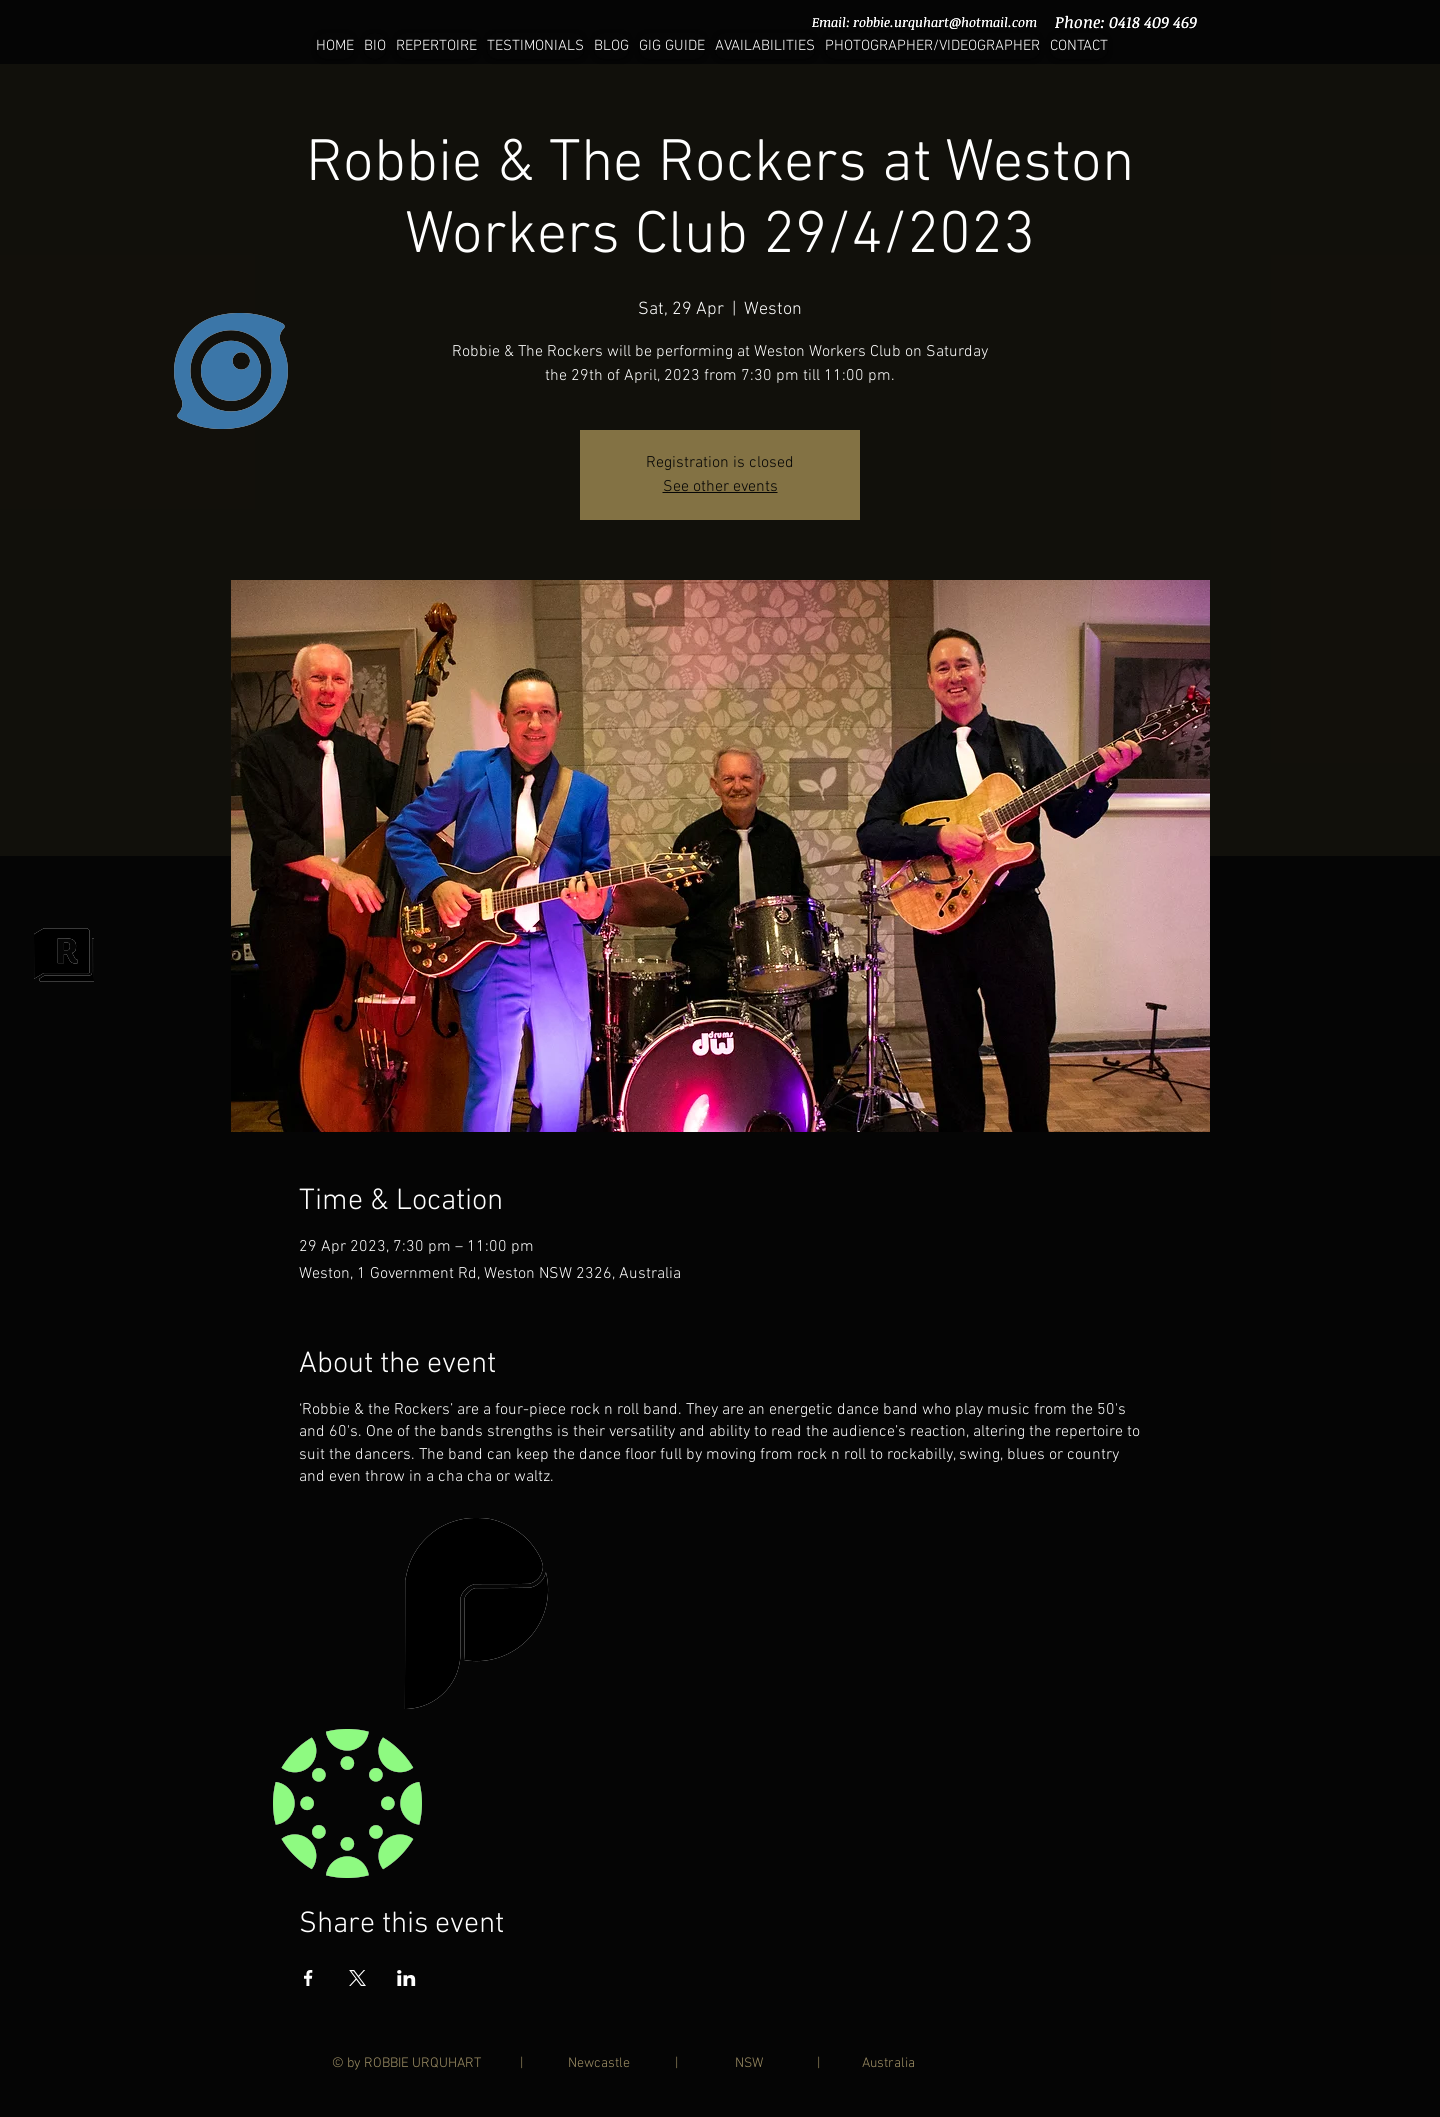 Image resolution: width=1440 pixels, height=2117 pixels. Describe the element at coordinates (231, 371) in the screenshot. I see `open the Insta360 camera app` at that location.